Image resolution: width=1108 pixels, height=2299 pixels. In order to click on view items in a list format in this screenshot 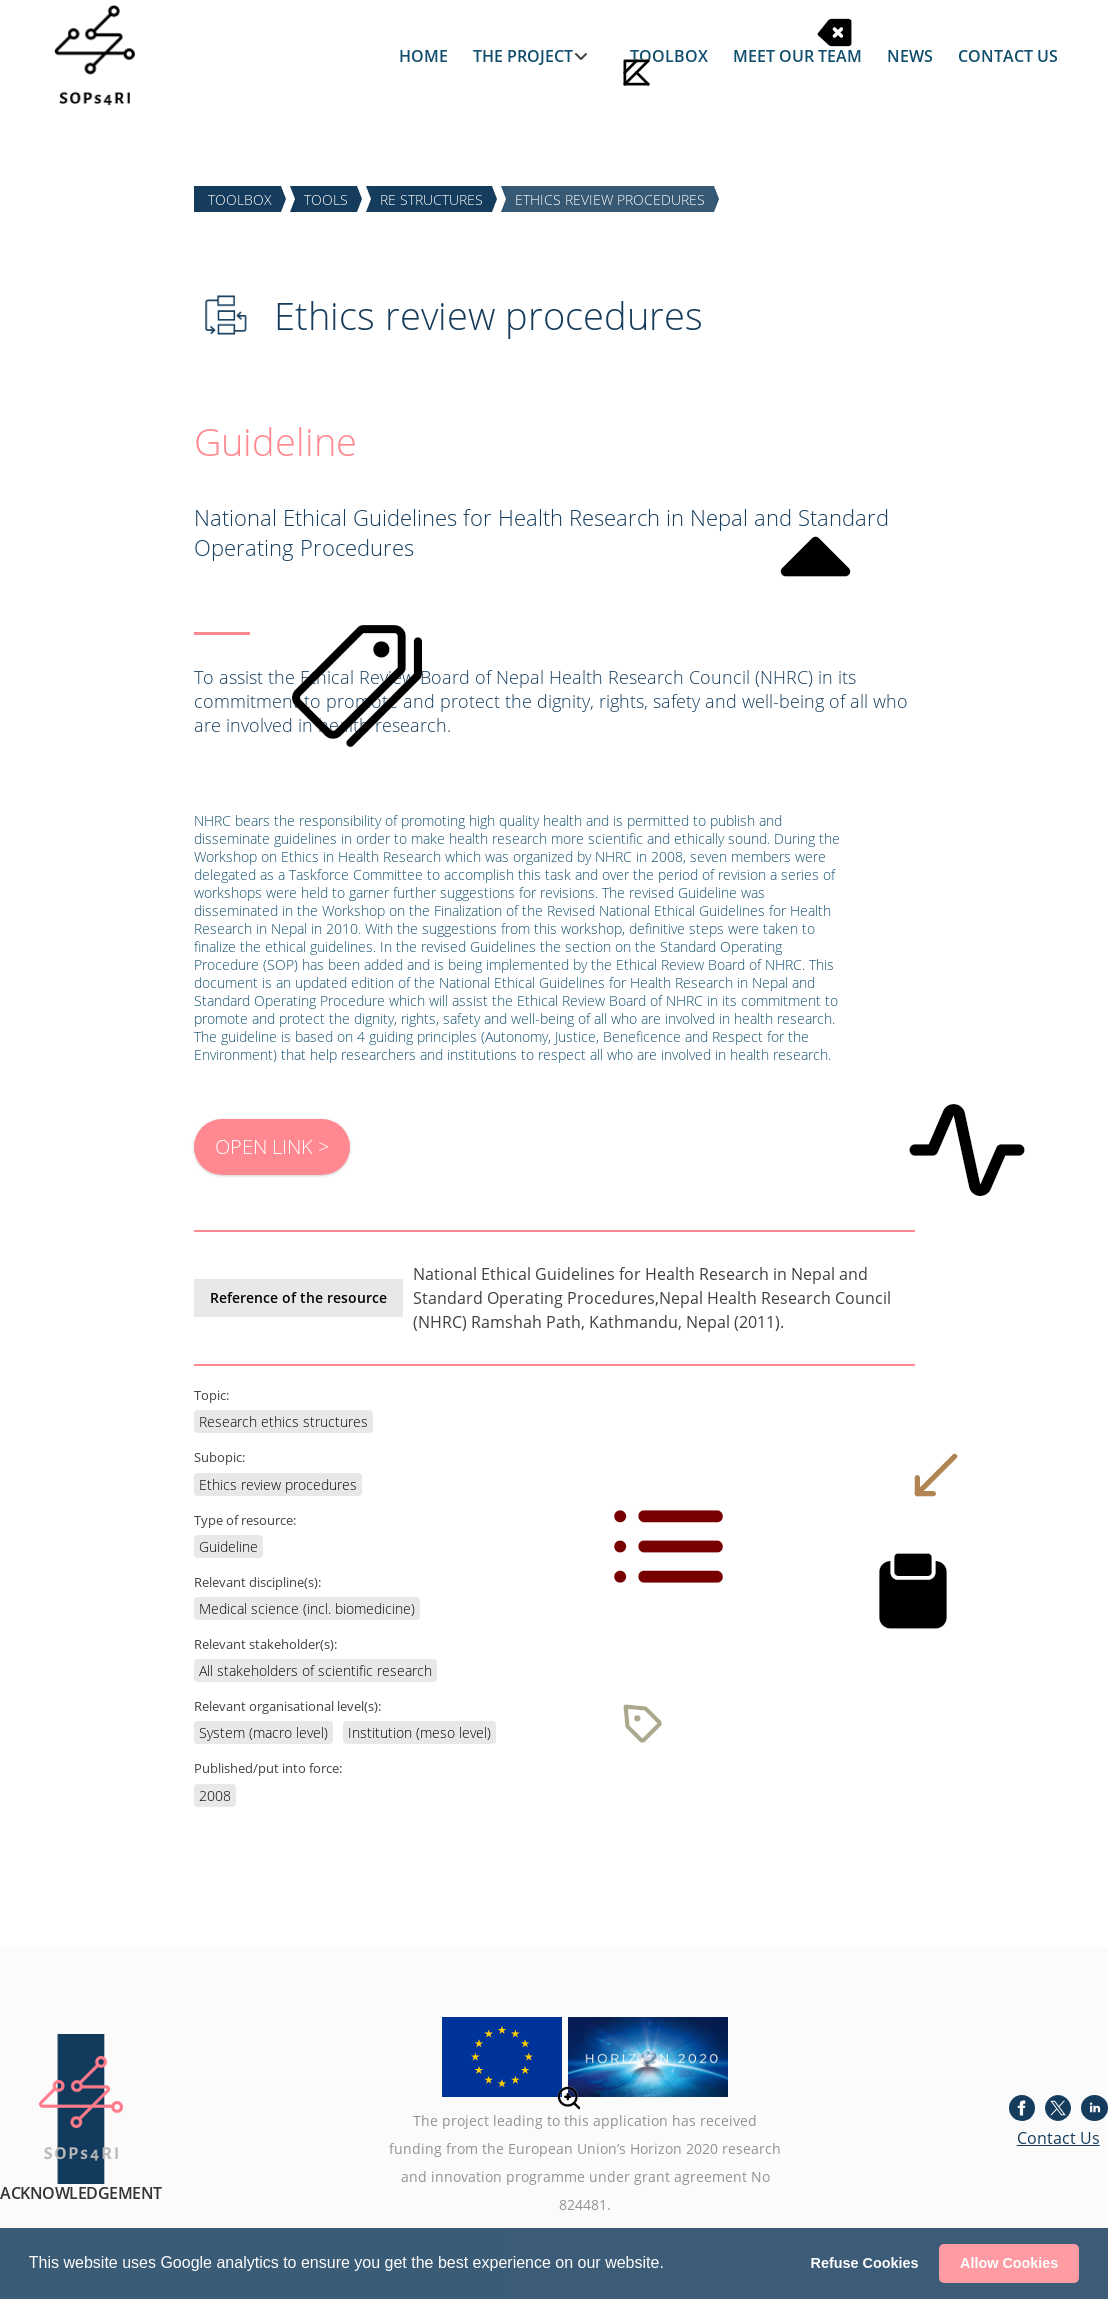, I will do `click(668, 1546)`.